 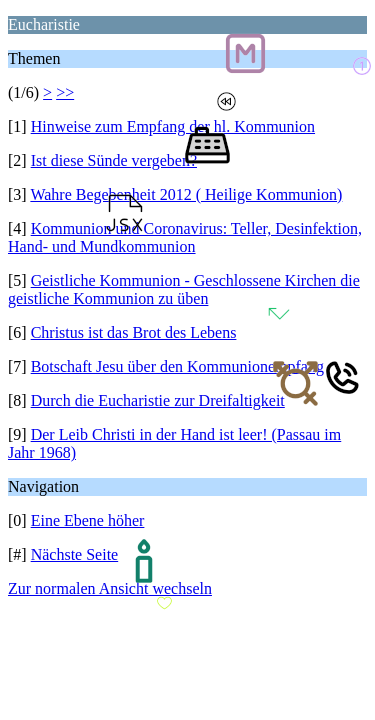 I want to click on make a phone call, so click(x=343, y=377).